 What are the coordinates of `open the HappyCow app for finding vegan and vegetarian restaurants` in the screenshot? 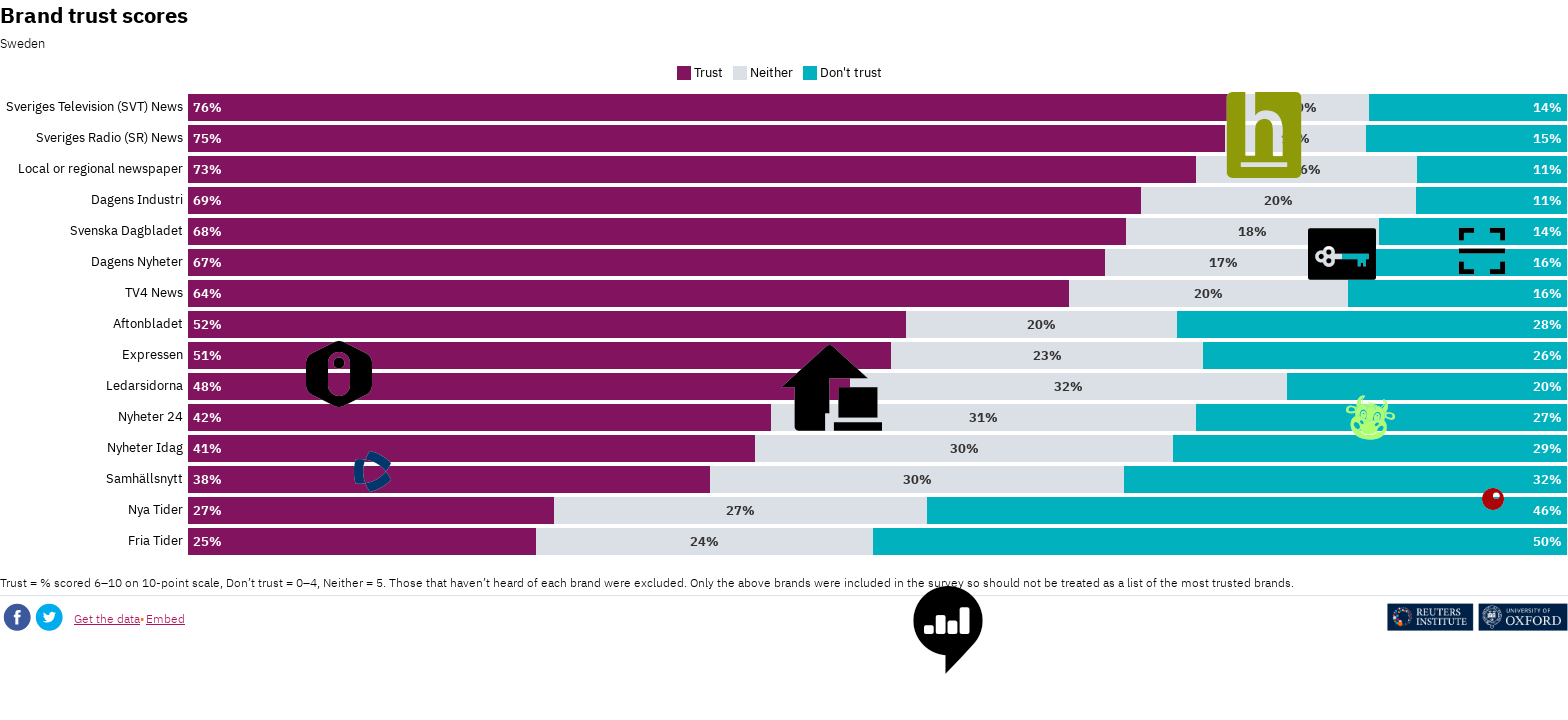 It's located at (1370, 417).